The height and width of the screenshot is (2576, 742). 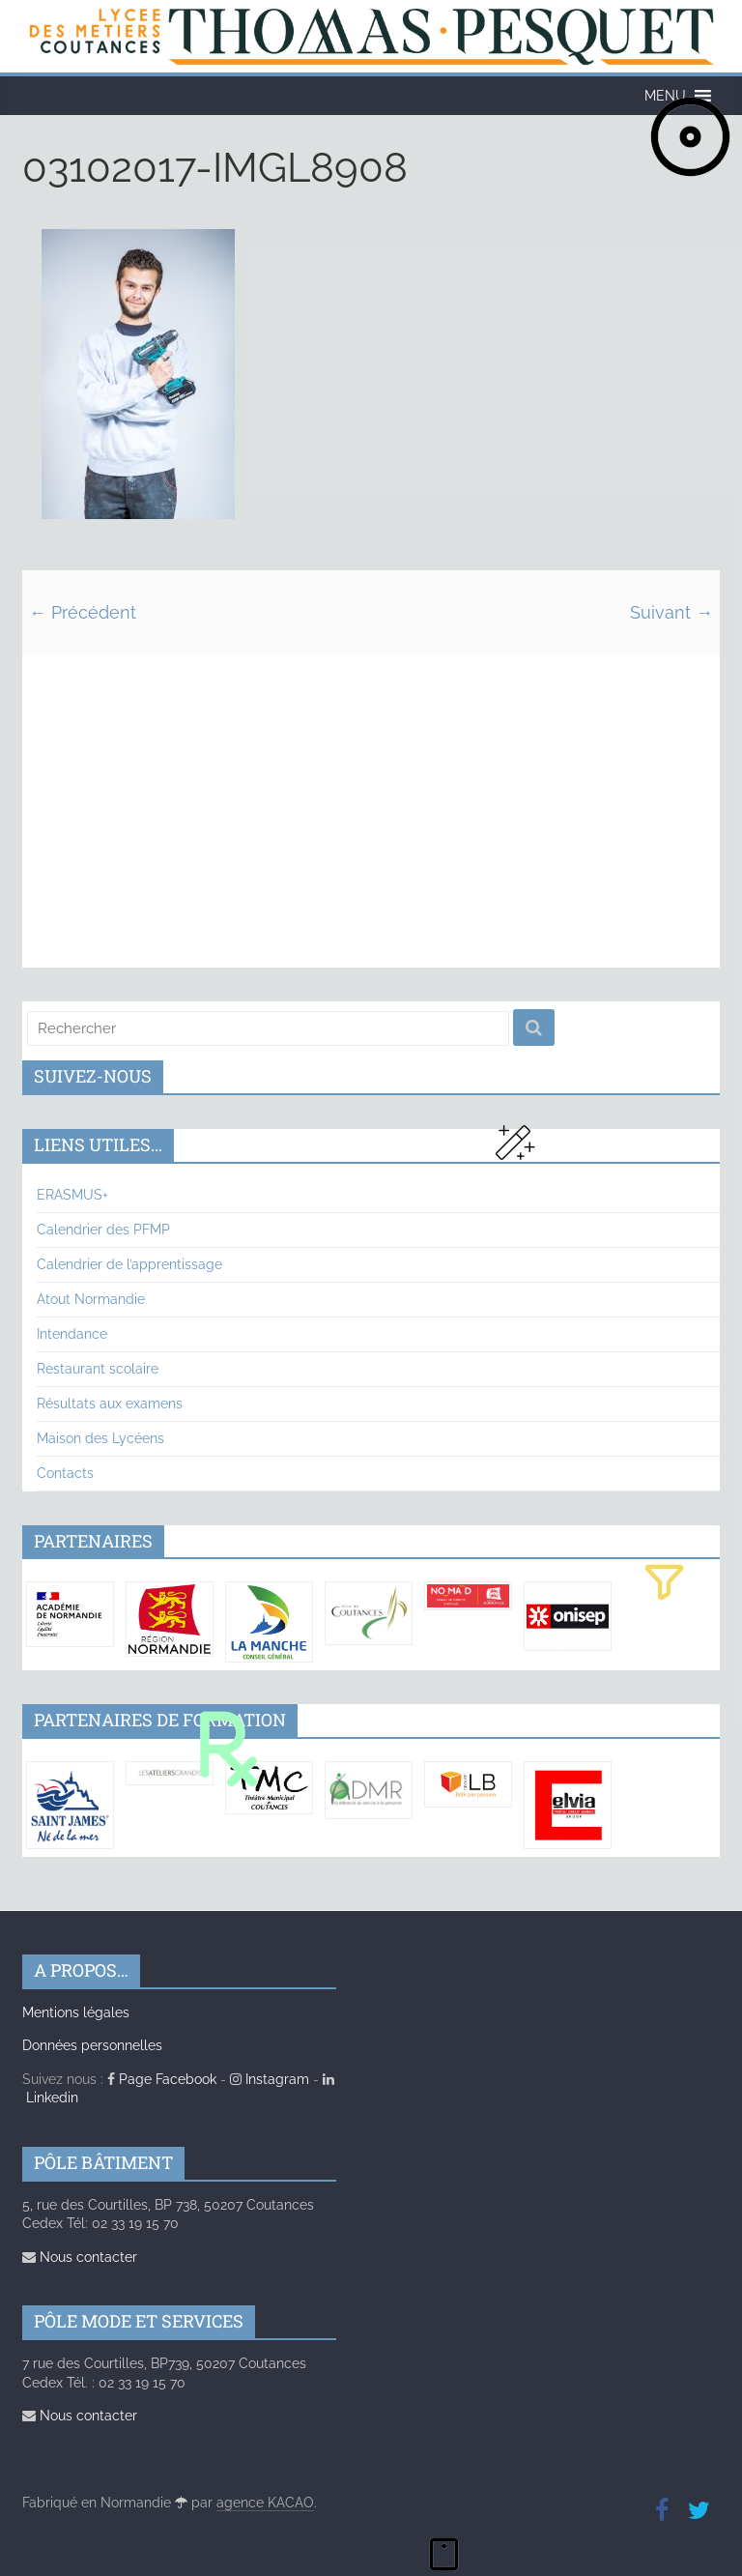 I want to click on tablet device with front-facing camera, so click(x=443, y=2554).